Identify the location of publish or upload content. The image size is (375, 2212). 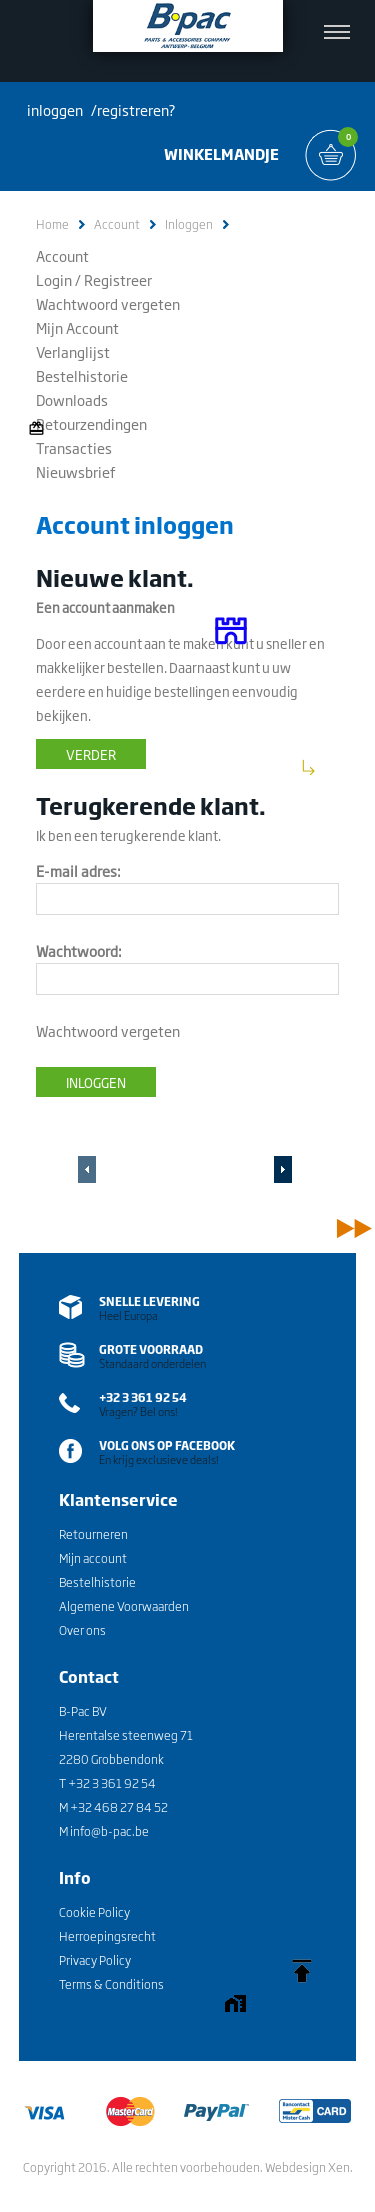
(302, 1971).